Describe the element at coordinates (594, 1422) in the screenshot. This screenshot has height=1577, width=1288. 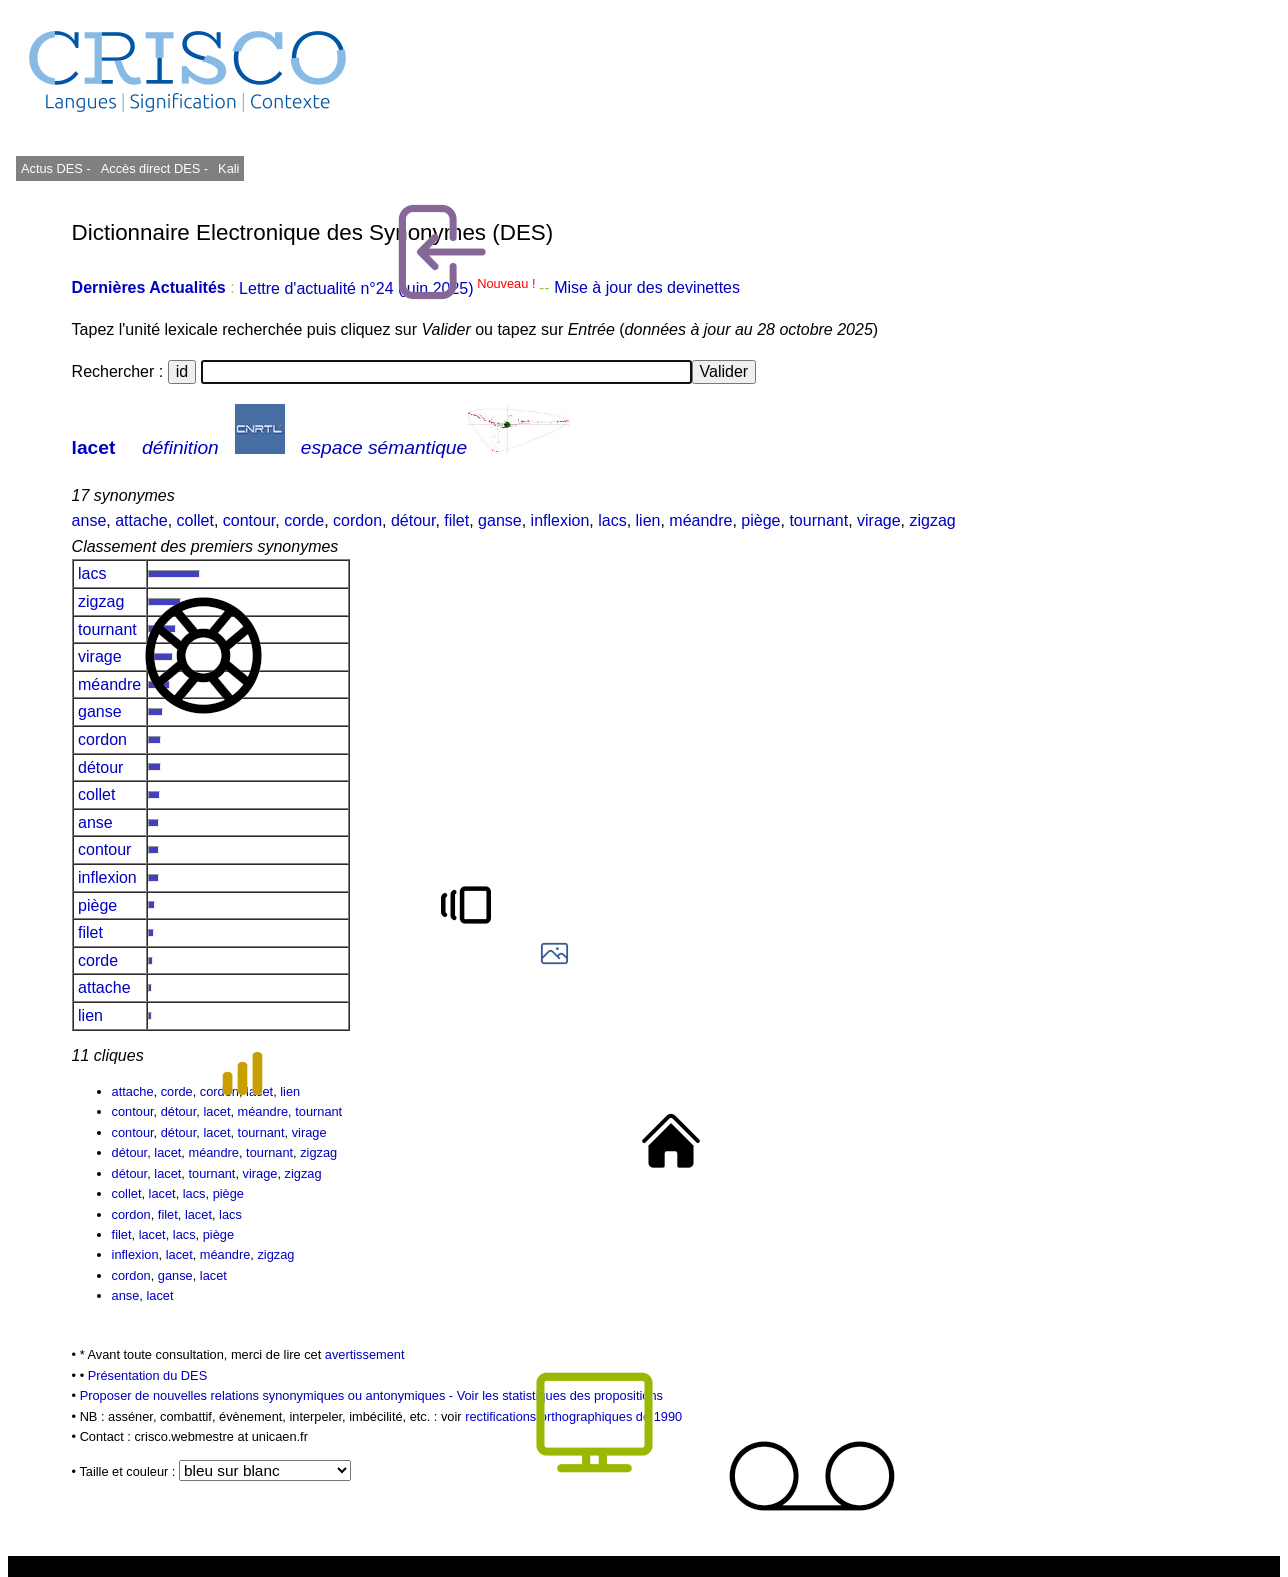
I see `access tv or video streaming options` at that location.